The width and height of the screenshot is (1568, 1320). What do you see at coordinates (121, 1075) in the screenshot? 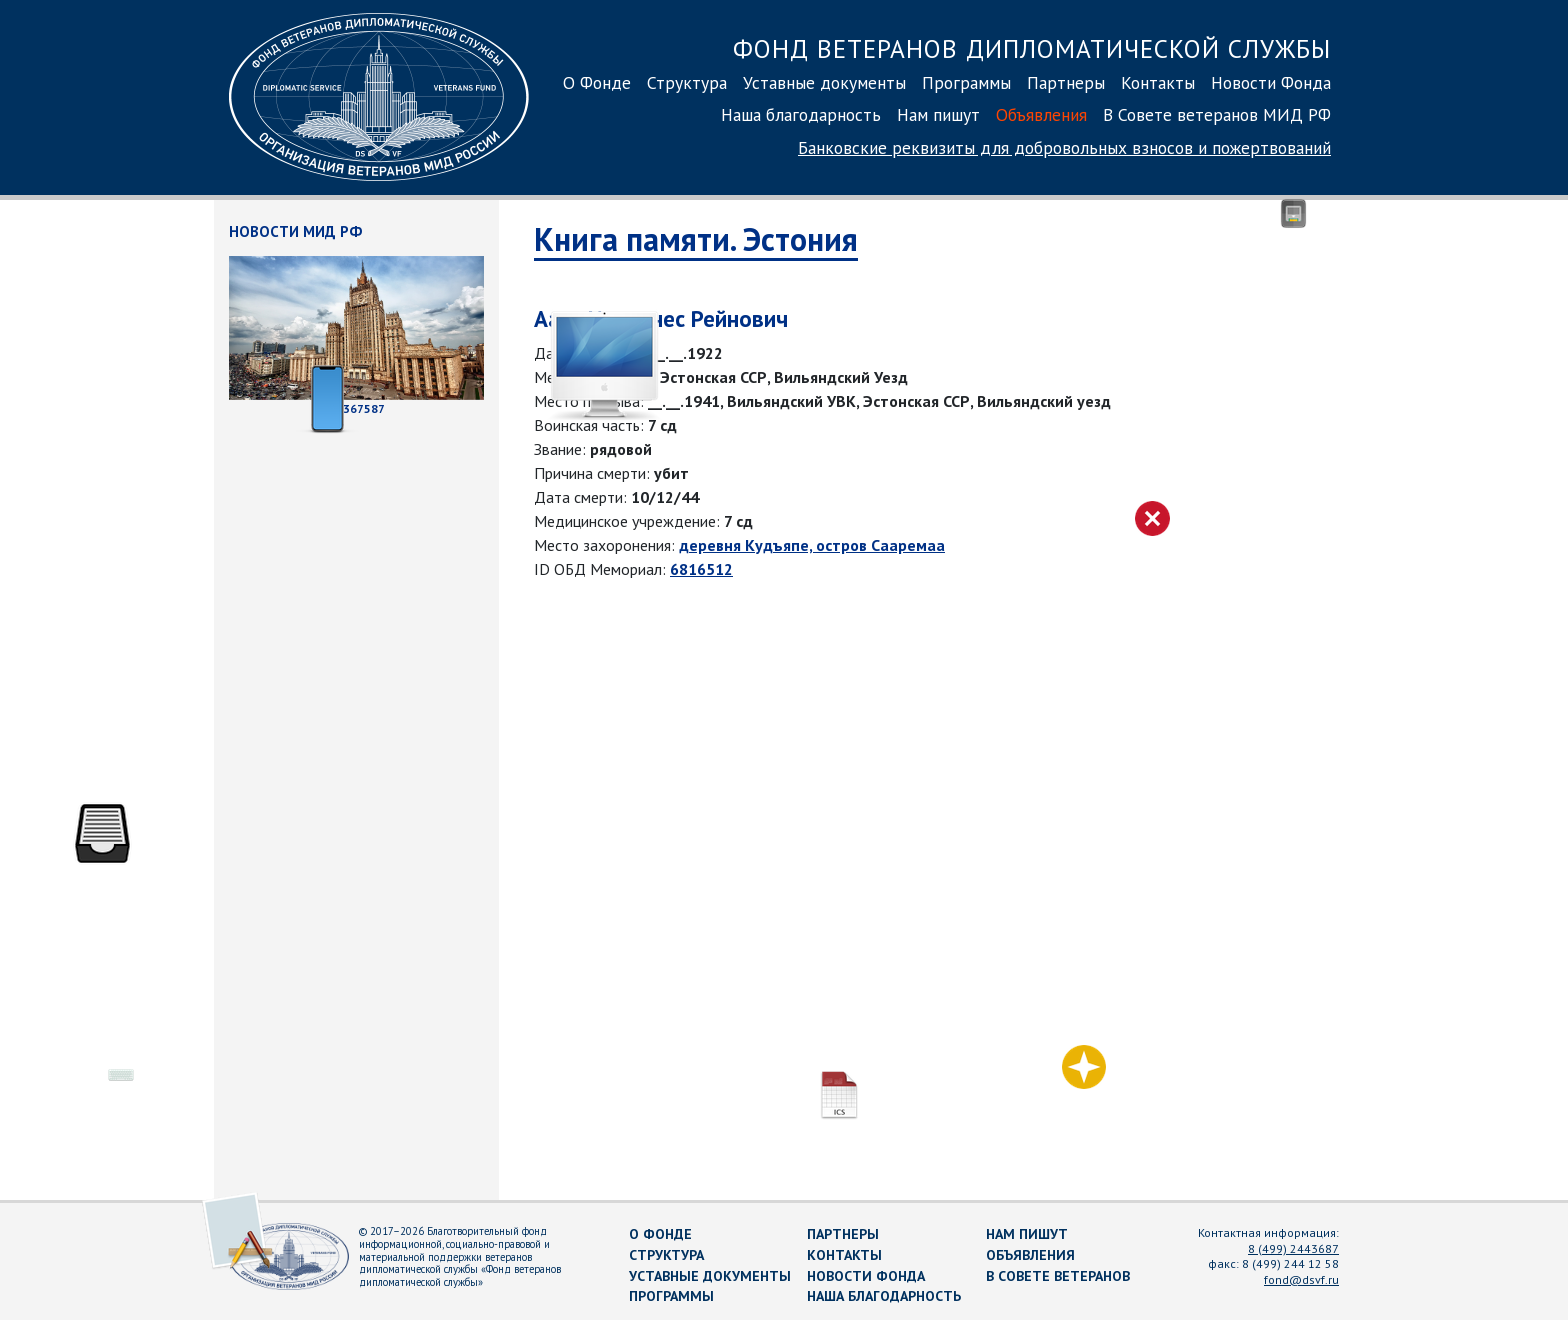
I see `bluetooth keyboard connected successfully` at bounding box center [121, 1075].